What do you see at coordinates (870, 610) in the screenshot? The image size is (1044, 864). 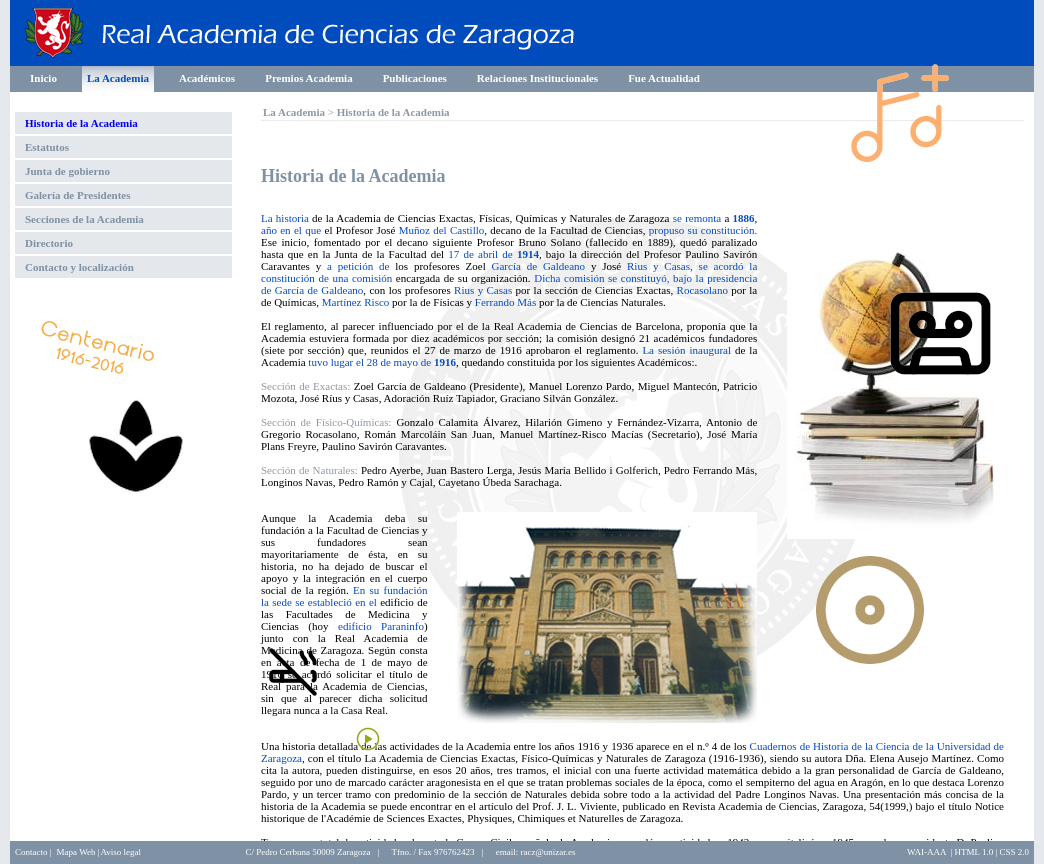 I see `play or access music library` at bounding box center [870, 610].